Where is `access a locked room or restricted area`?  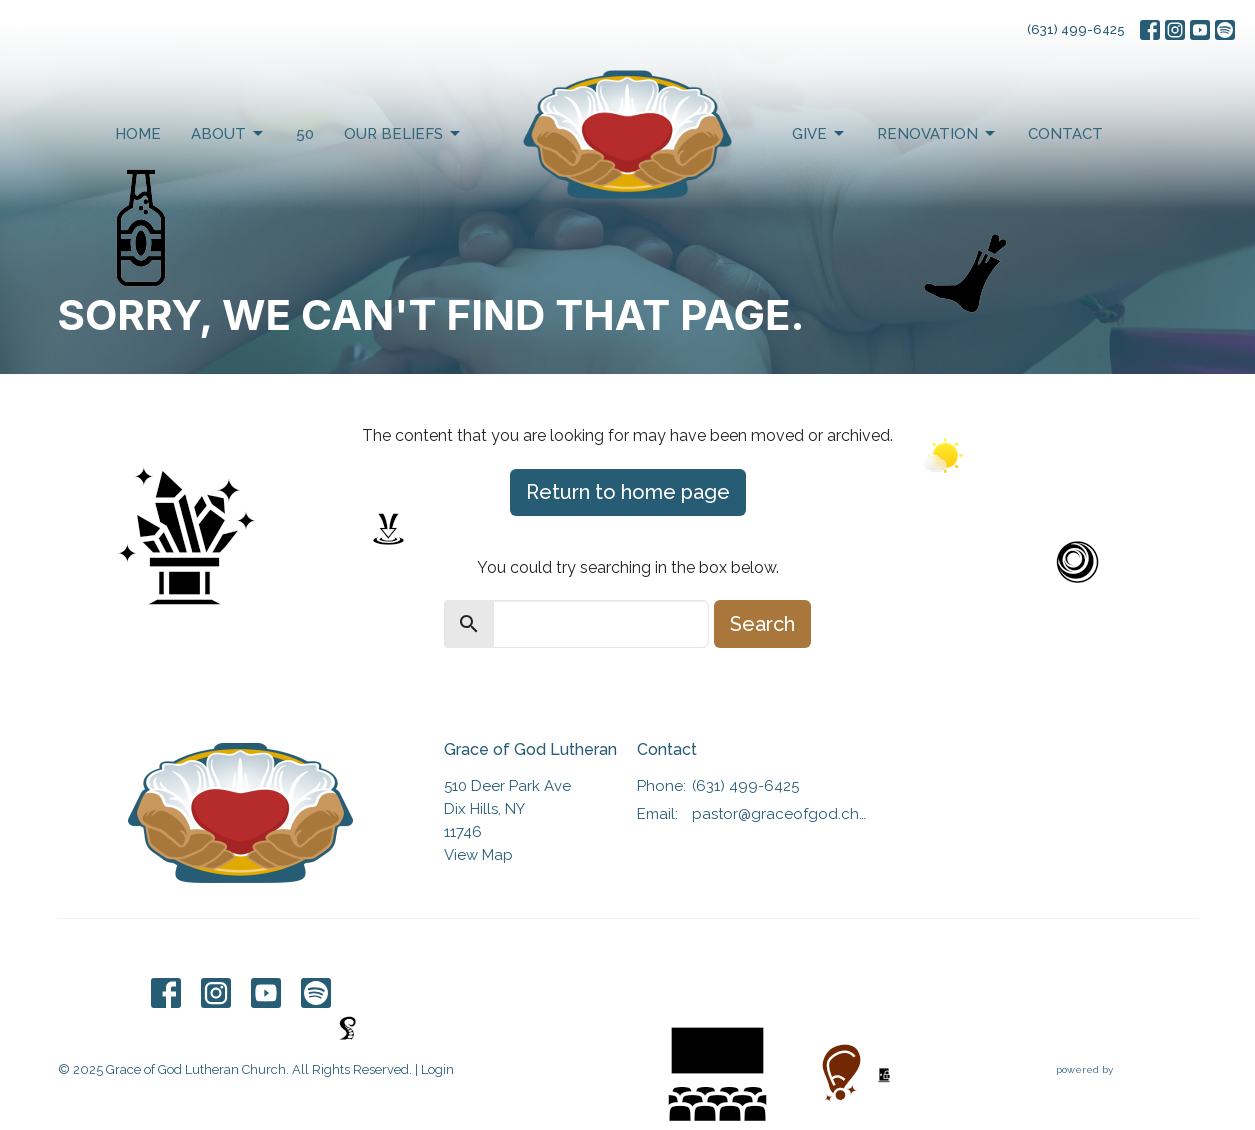 access a locked room or restricted area is located at coordinates (884, 1075).